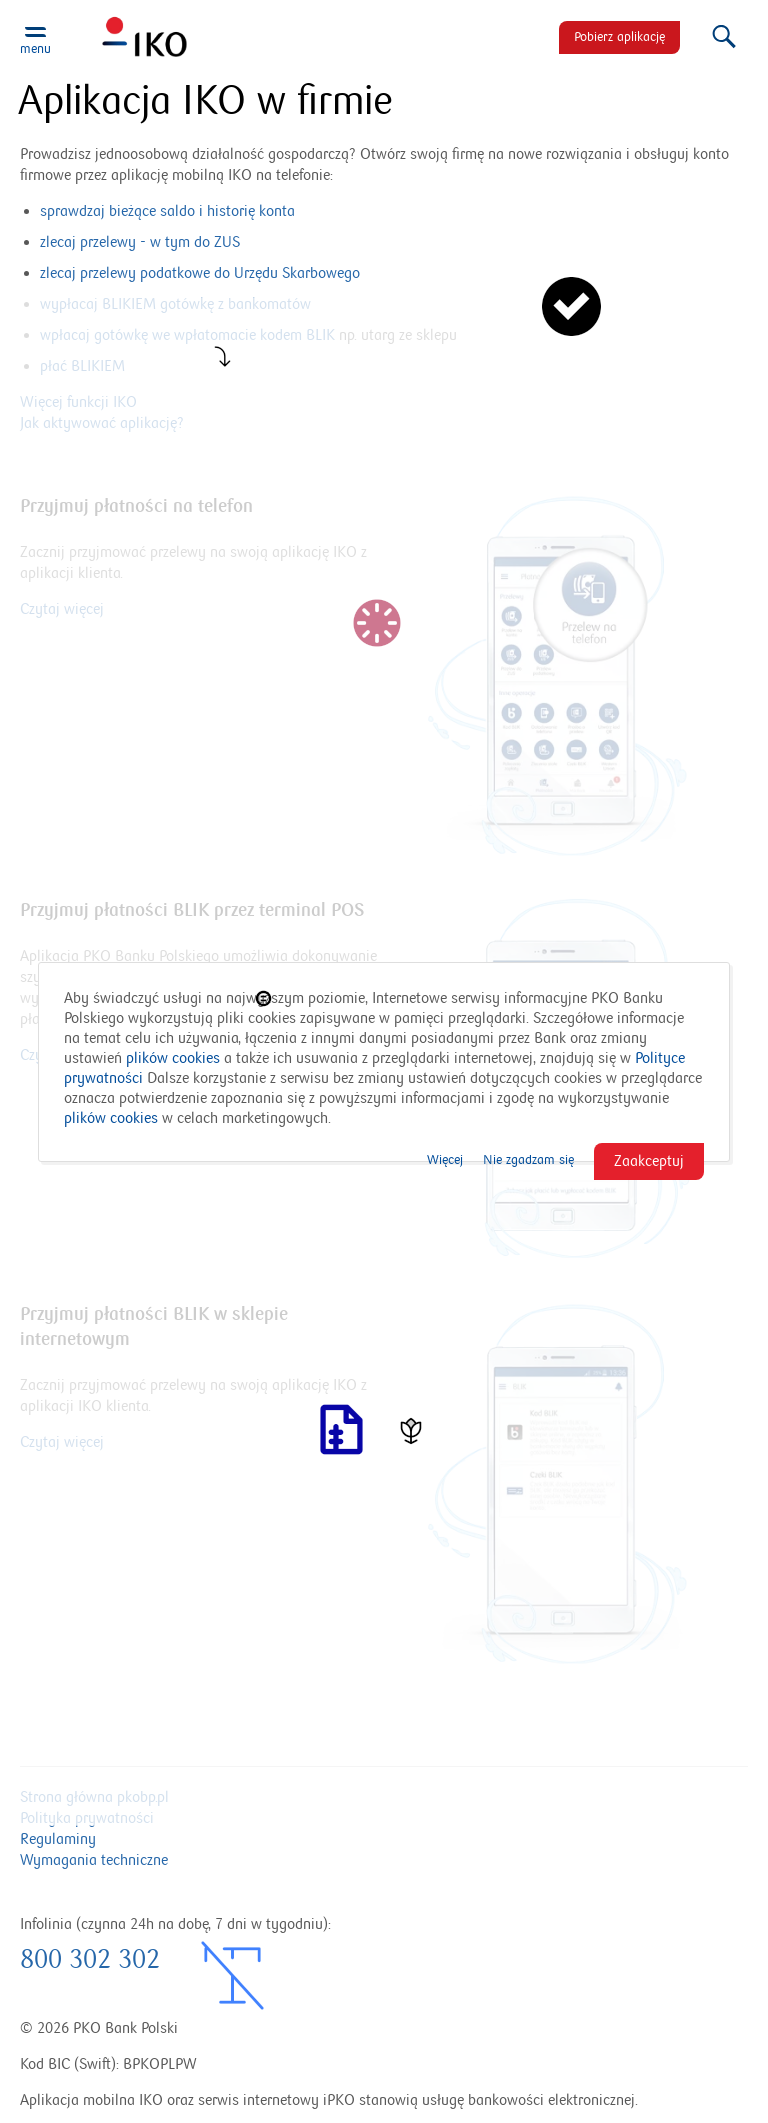 This screenshot has width=768, height=2123. What do you see at coordinates (341, 1429) in the screenshot?
I see `access compressed or archived files` at bounding box center [341, 1429].